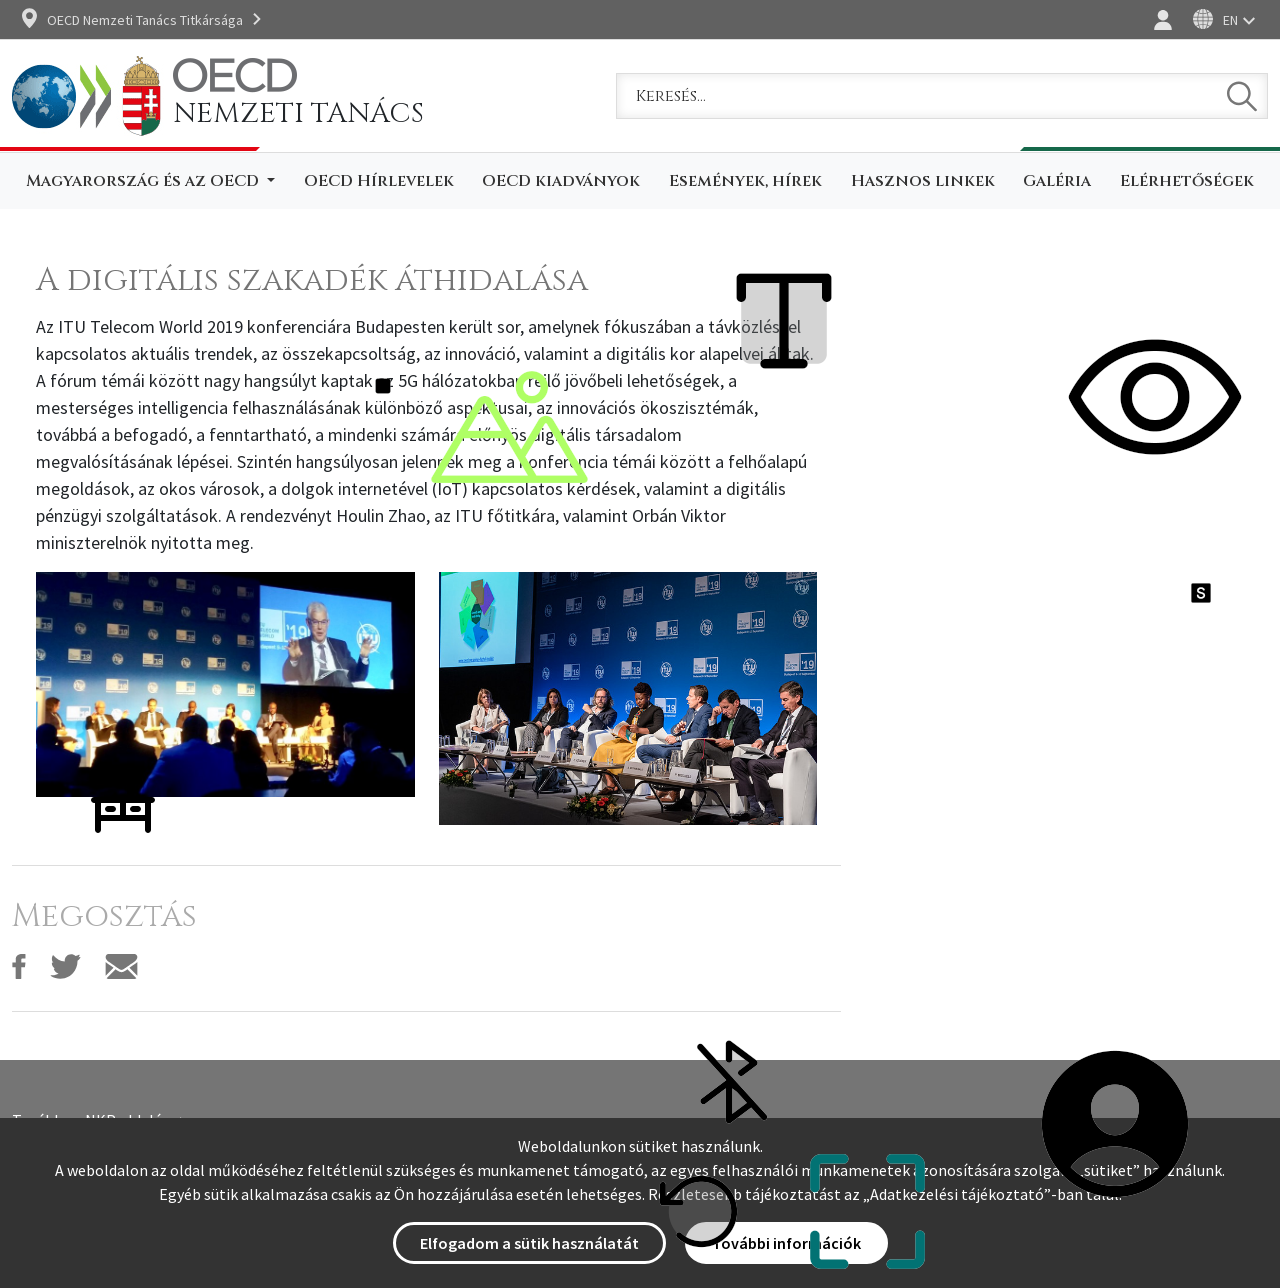  Describe the element at coordinates (1115, 1124) in the screenshot. I see `access your profile or account settings` at that location.